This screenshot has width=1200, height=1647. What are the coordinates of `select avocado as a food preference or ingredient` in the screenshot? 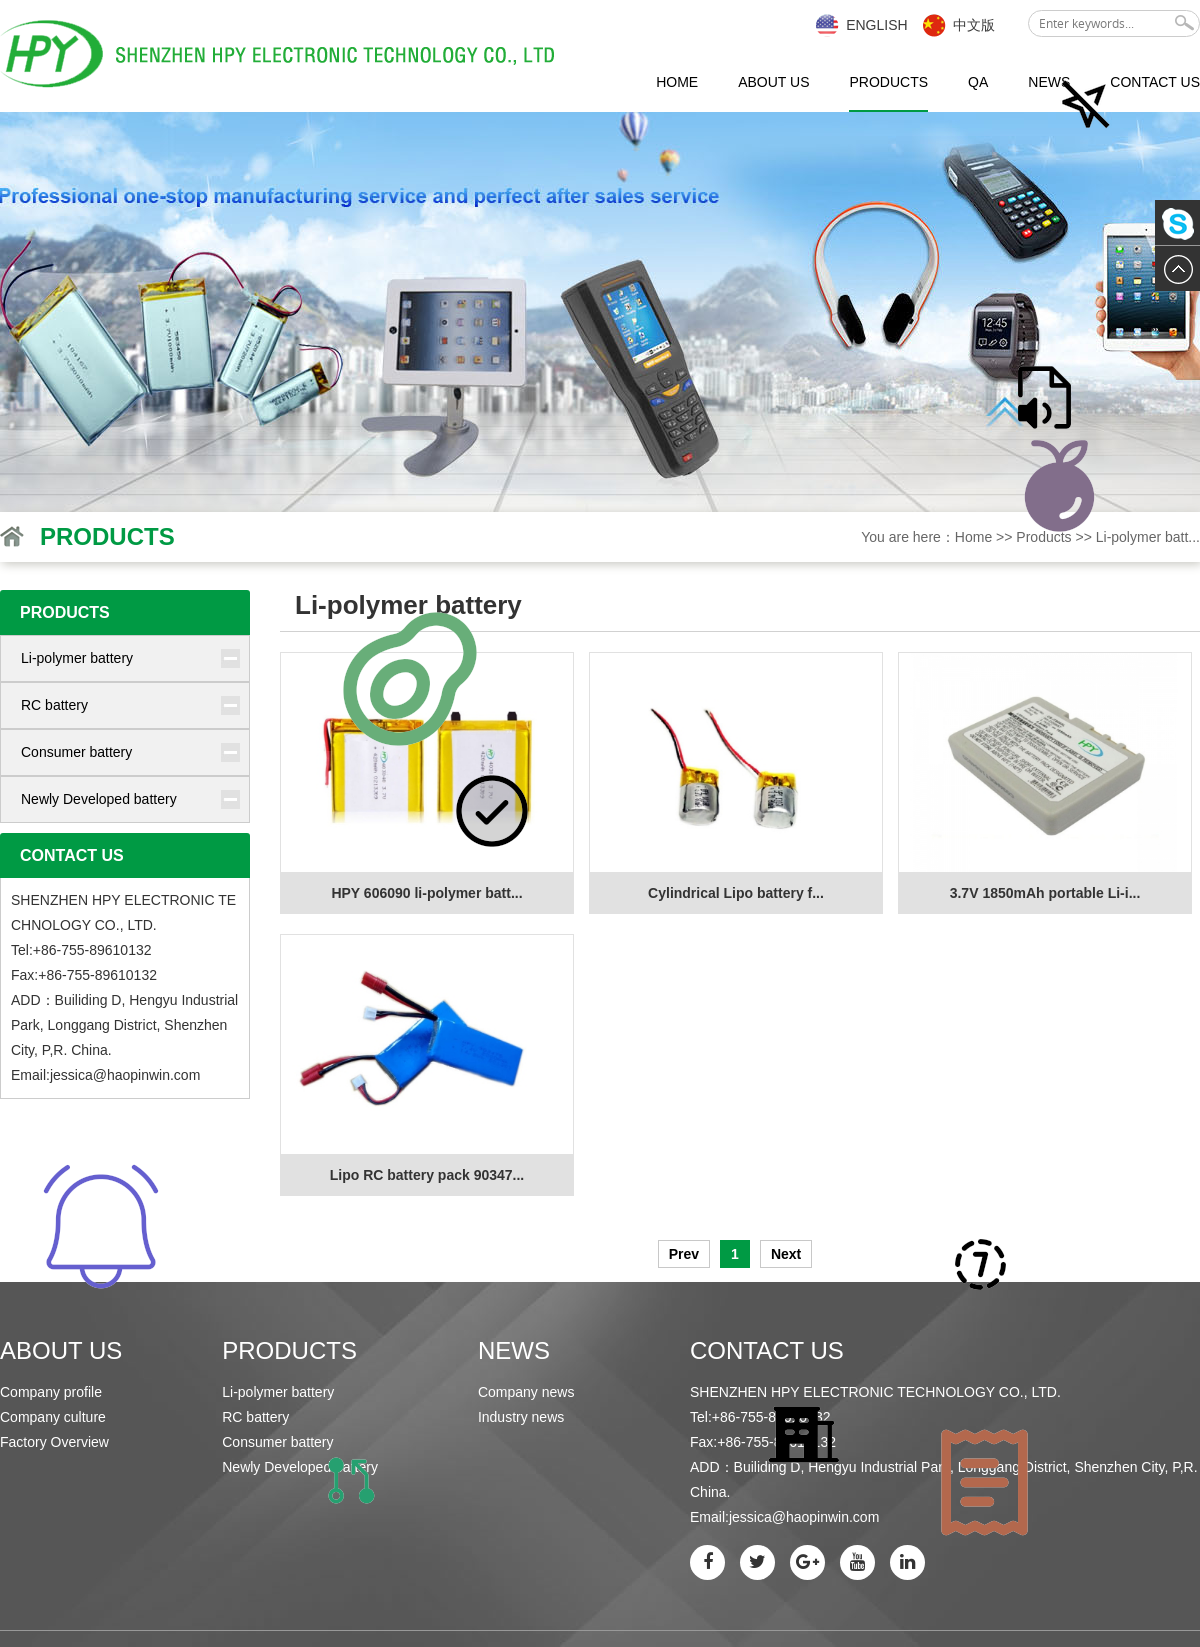 It's located at (410, 679).